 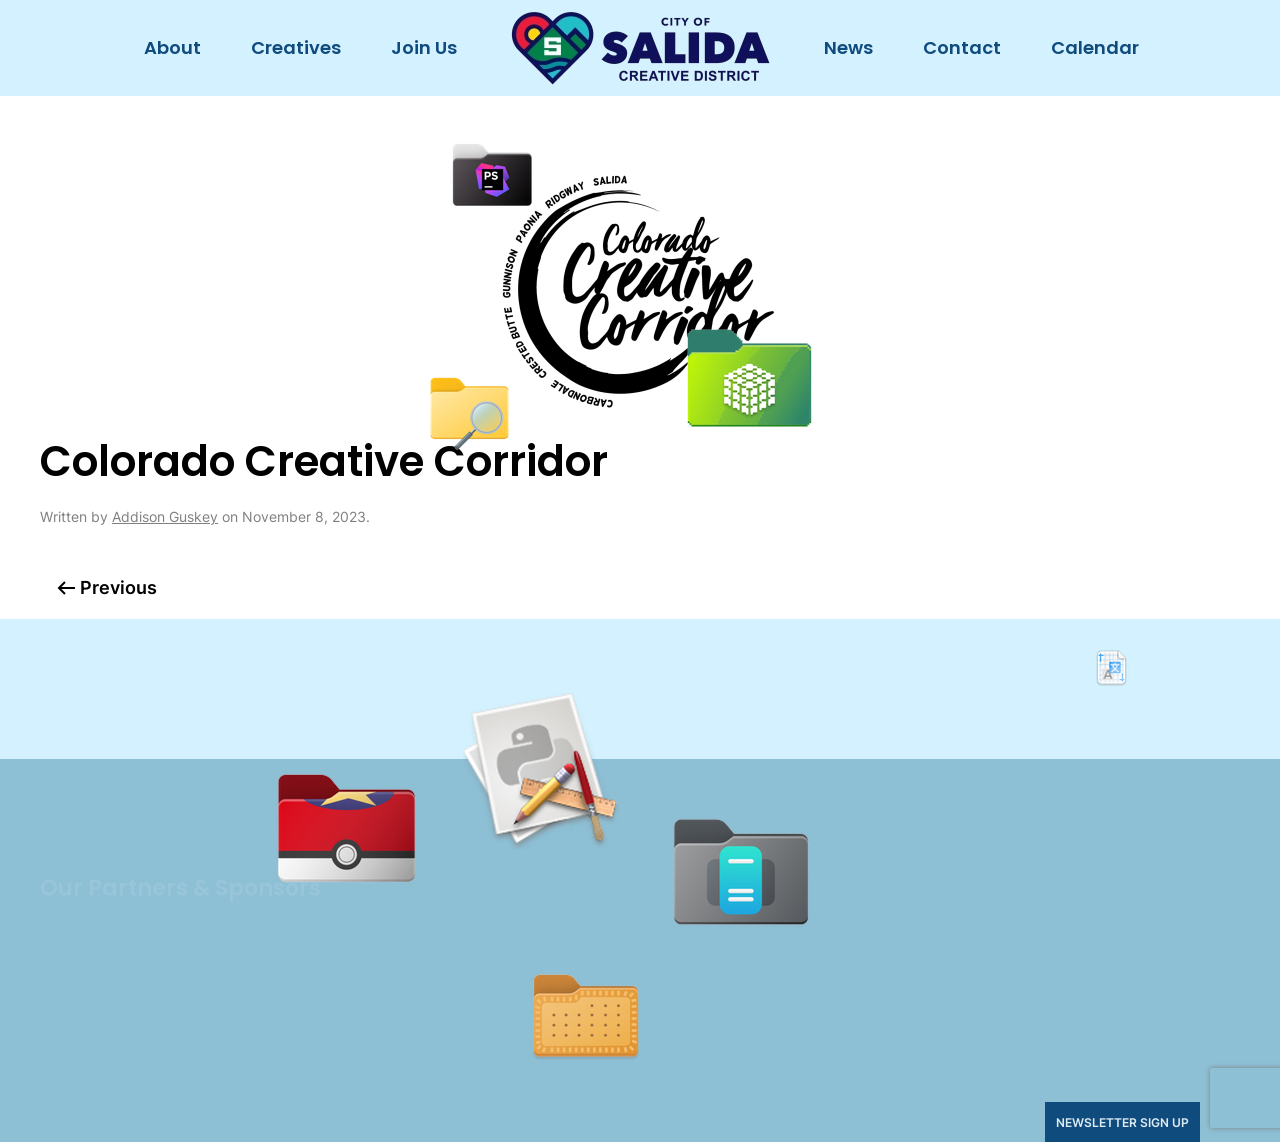 I want to click on a gettext translation template file (.pot), so click(x=1111, y=667).